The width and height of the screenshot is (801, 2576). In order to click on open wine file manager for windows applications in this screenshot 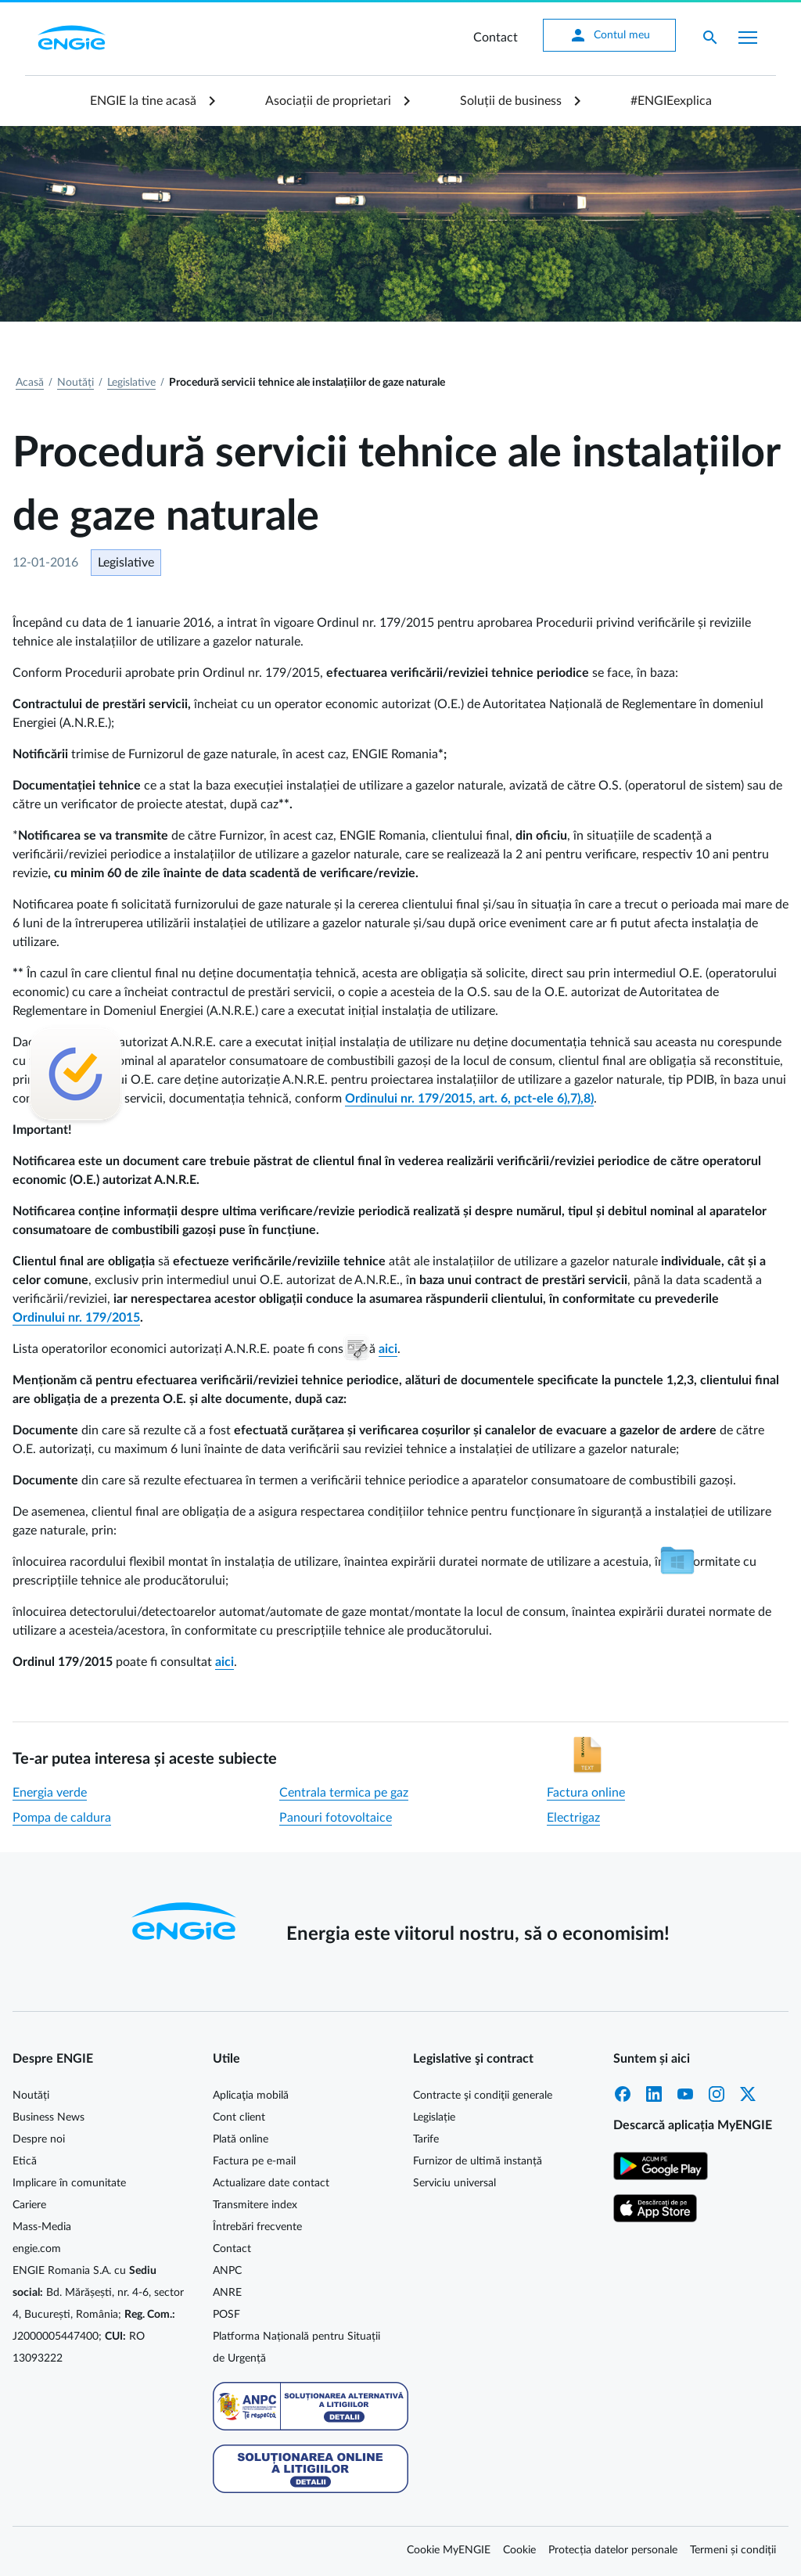, I will do `click(677, 1560)`.